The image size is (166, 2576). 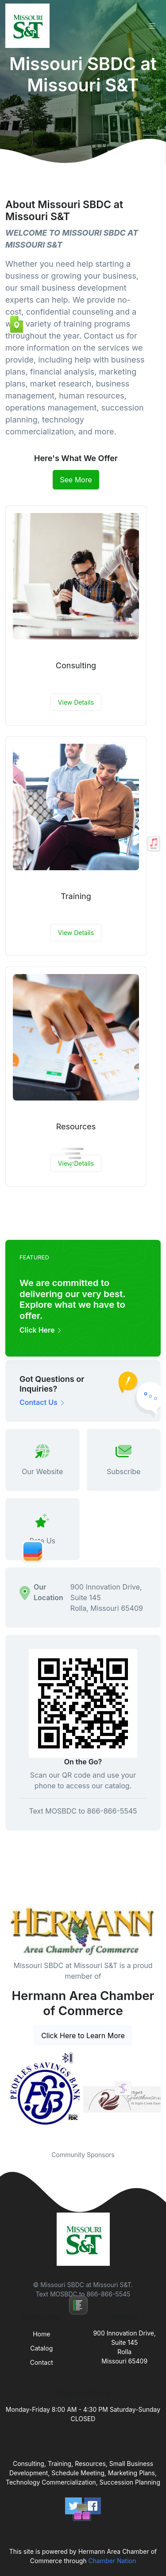 What do you see at coordinates (154, 844) in the screenshot?
I see `audio file in wav format` at bounding box center [154, 844].